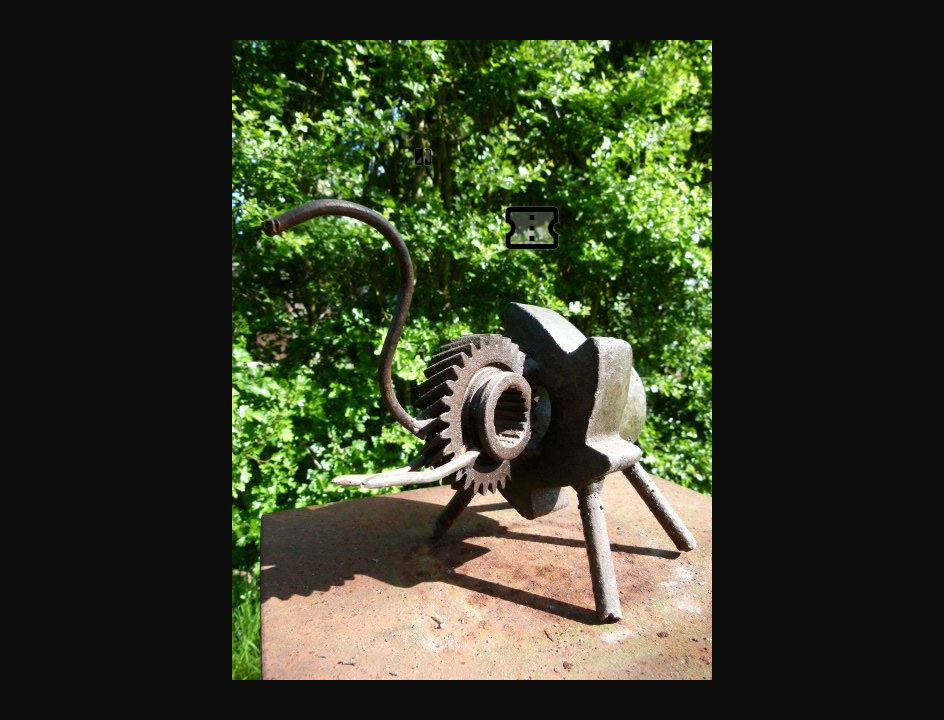 This screenshot has width=944, height=720. I want to click on view your tickets or passes, so click(532, 228).